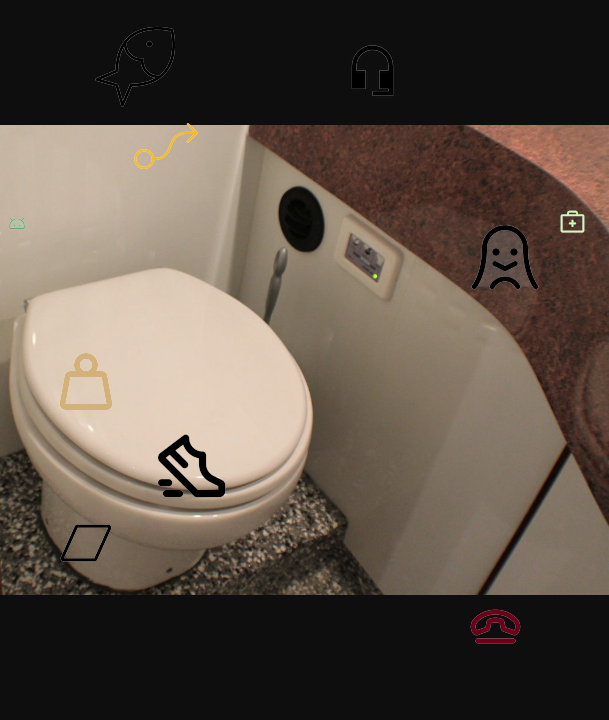  What do you see at coordinates (505, 261) in the screenshot?
I see `linux operating system logo` at bounding box center [505, 261].